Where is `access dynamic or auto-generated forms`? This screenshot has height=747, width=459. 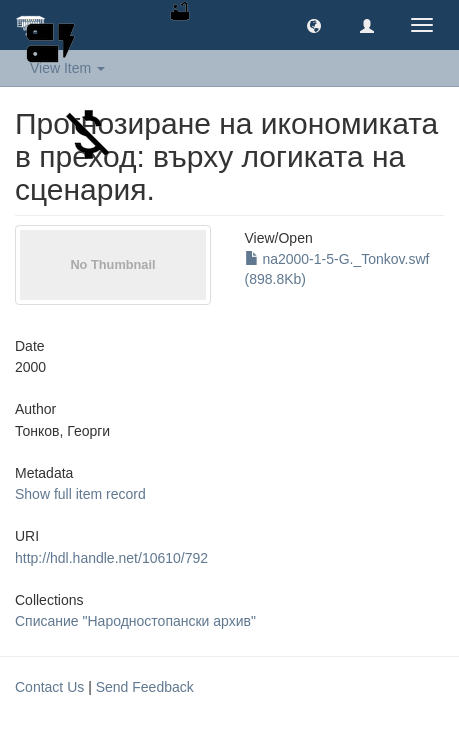 access dynamic or auto-generated forms is located at coordinates (51, 43).